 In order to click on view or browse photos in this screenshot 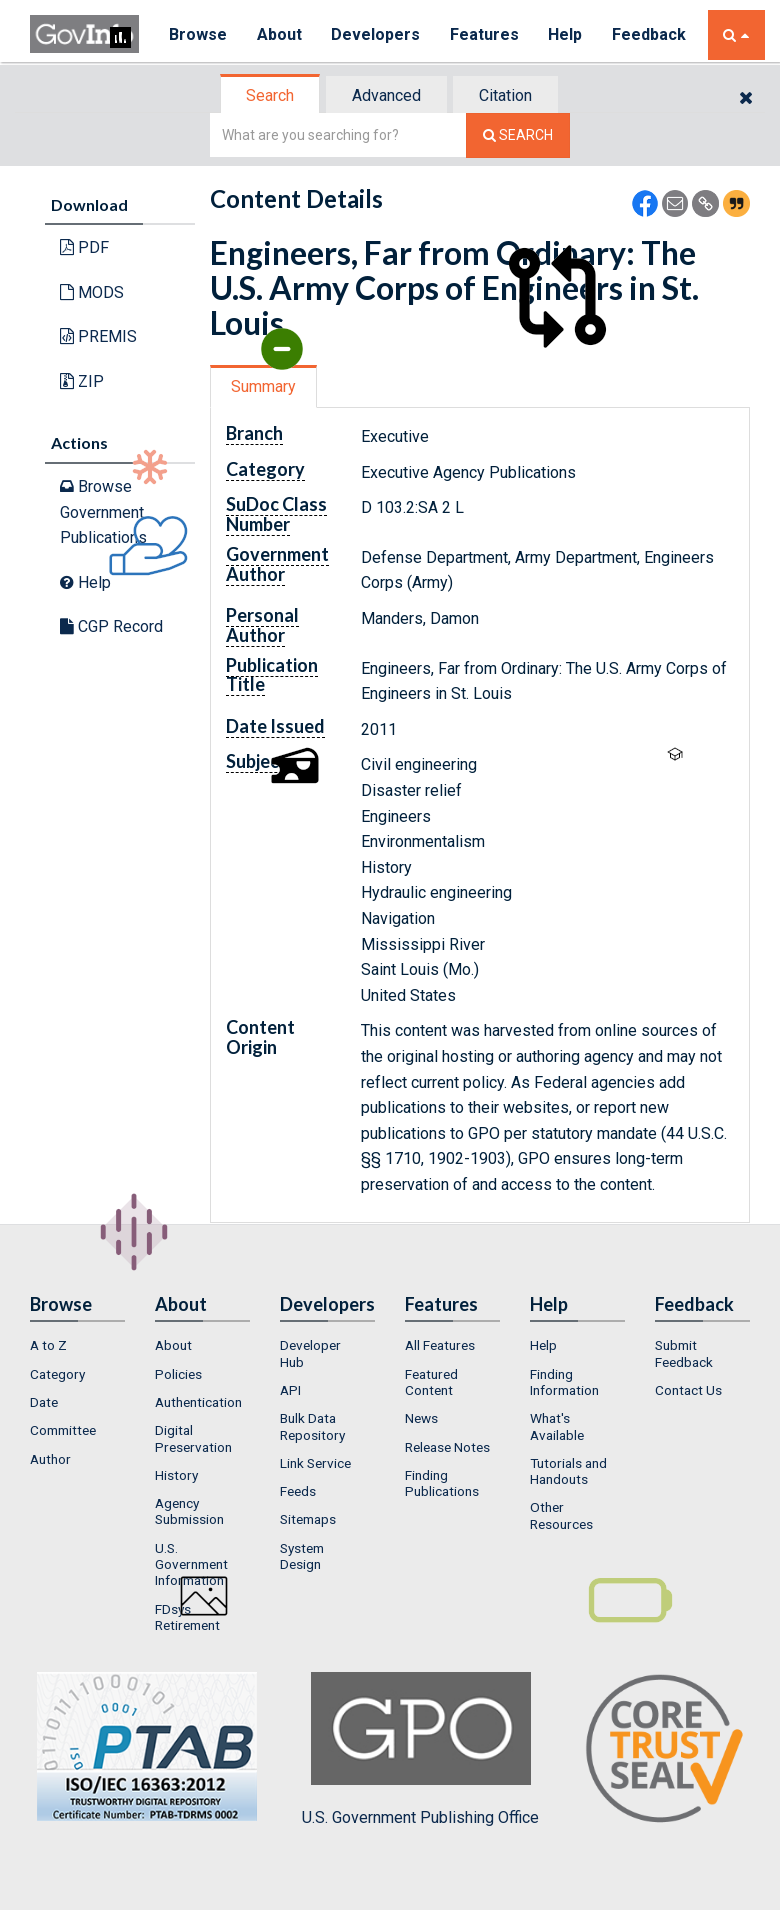, I will do `click(204, 1596)`.